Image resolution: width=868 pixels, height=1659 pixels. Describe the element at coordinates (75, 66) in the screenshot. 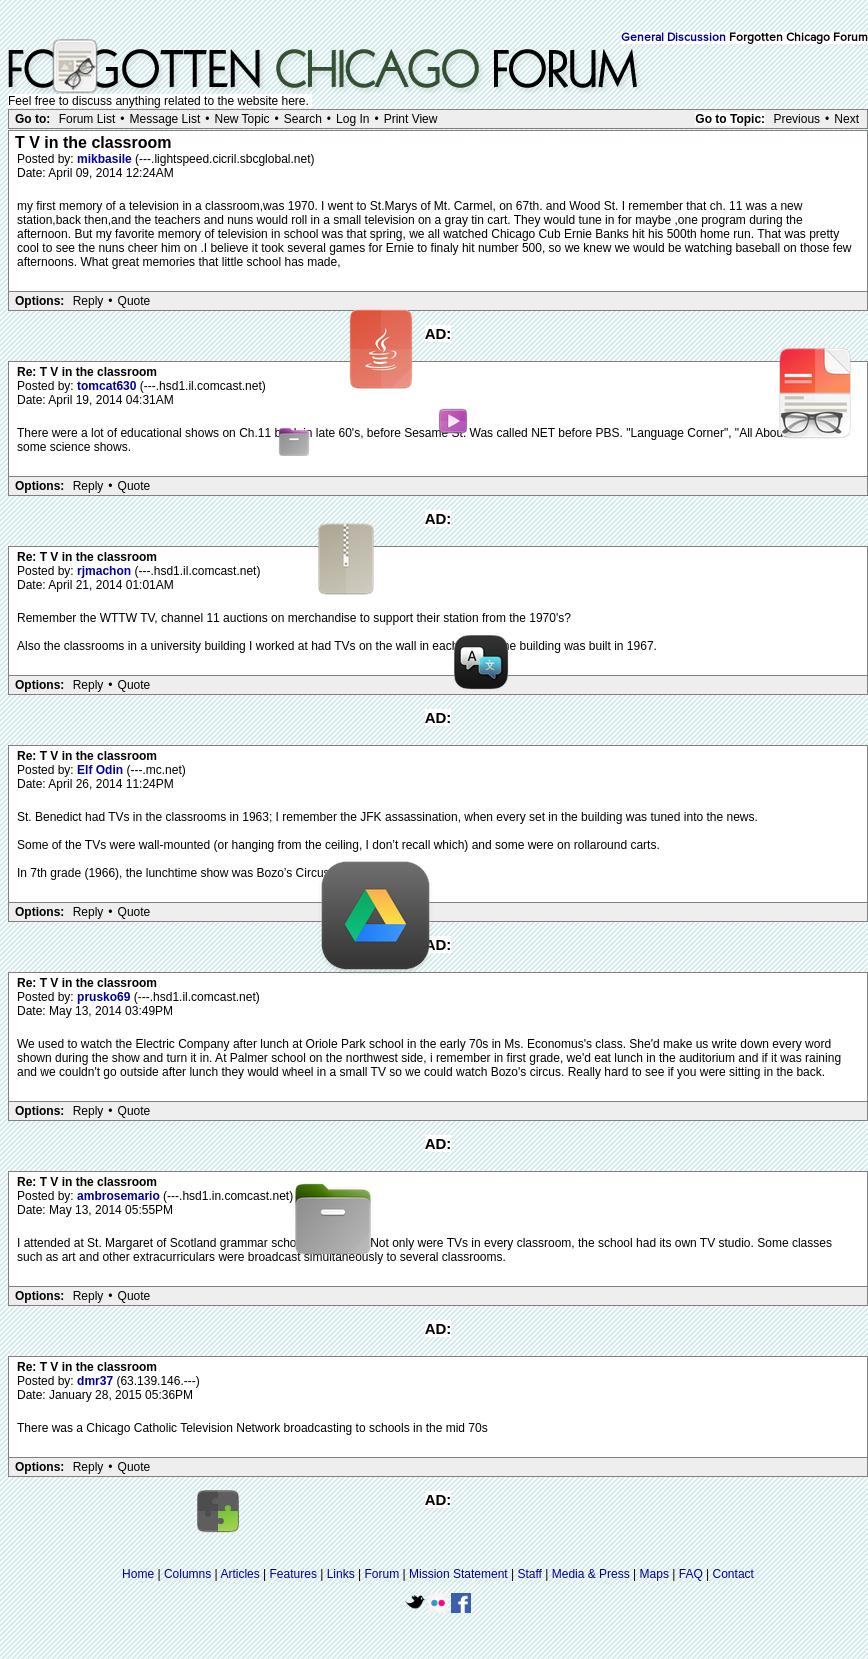

I see `open the documents app` at that location.